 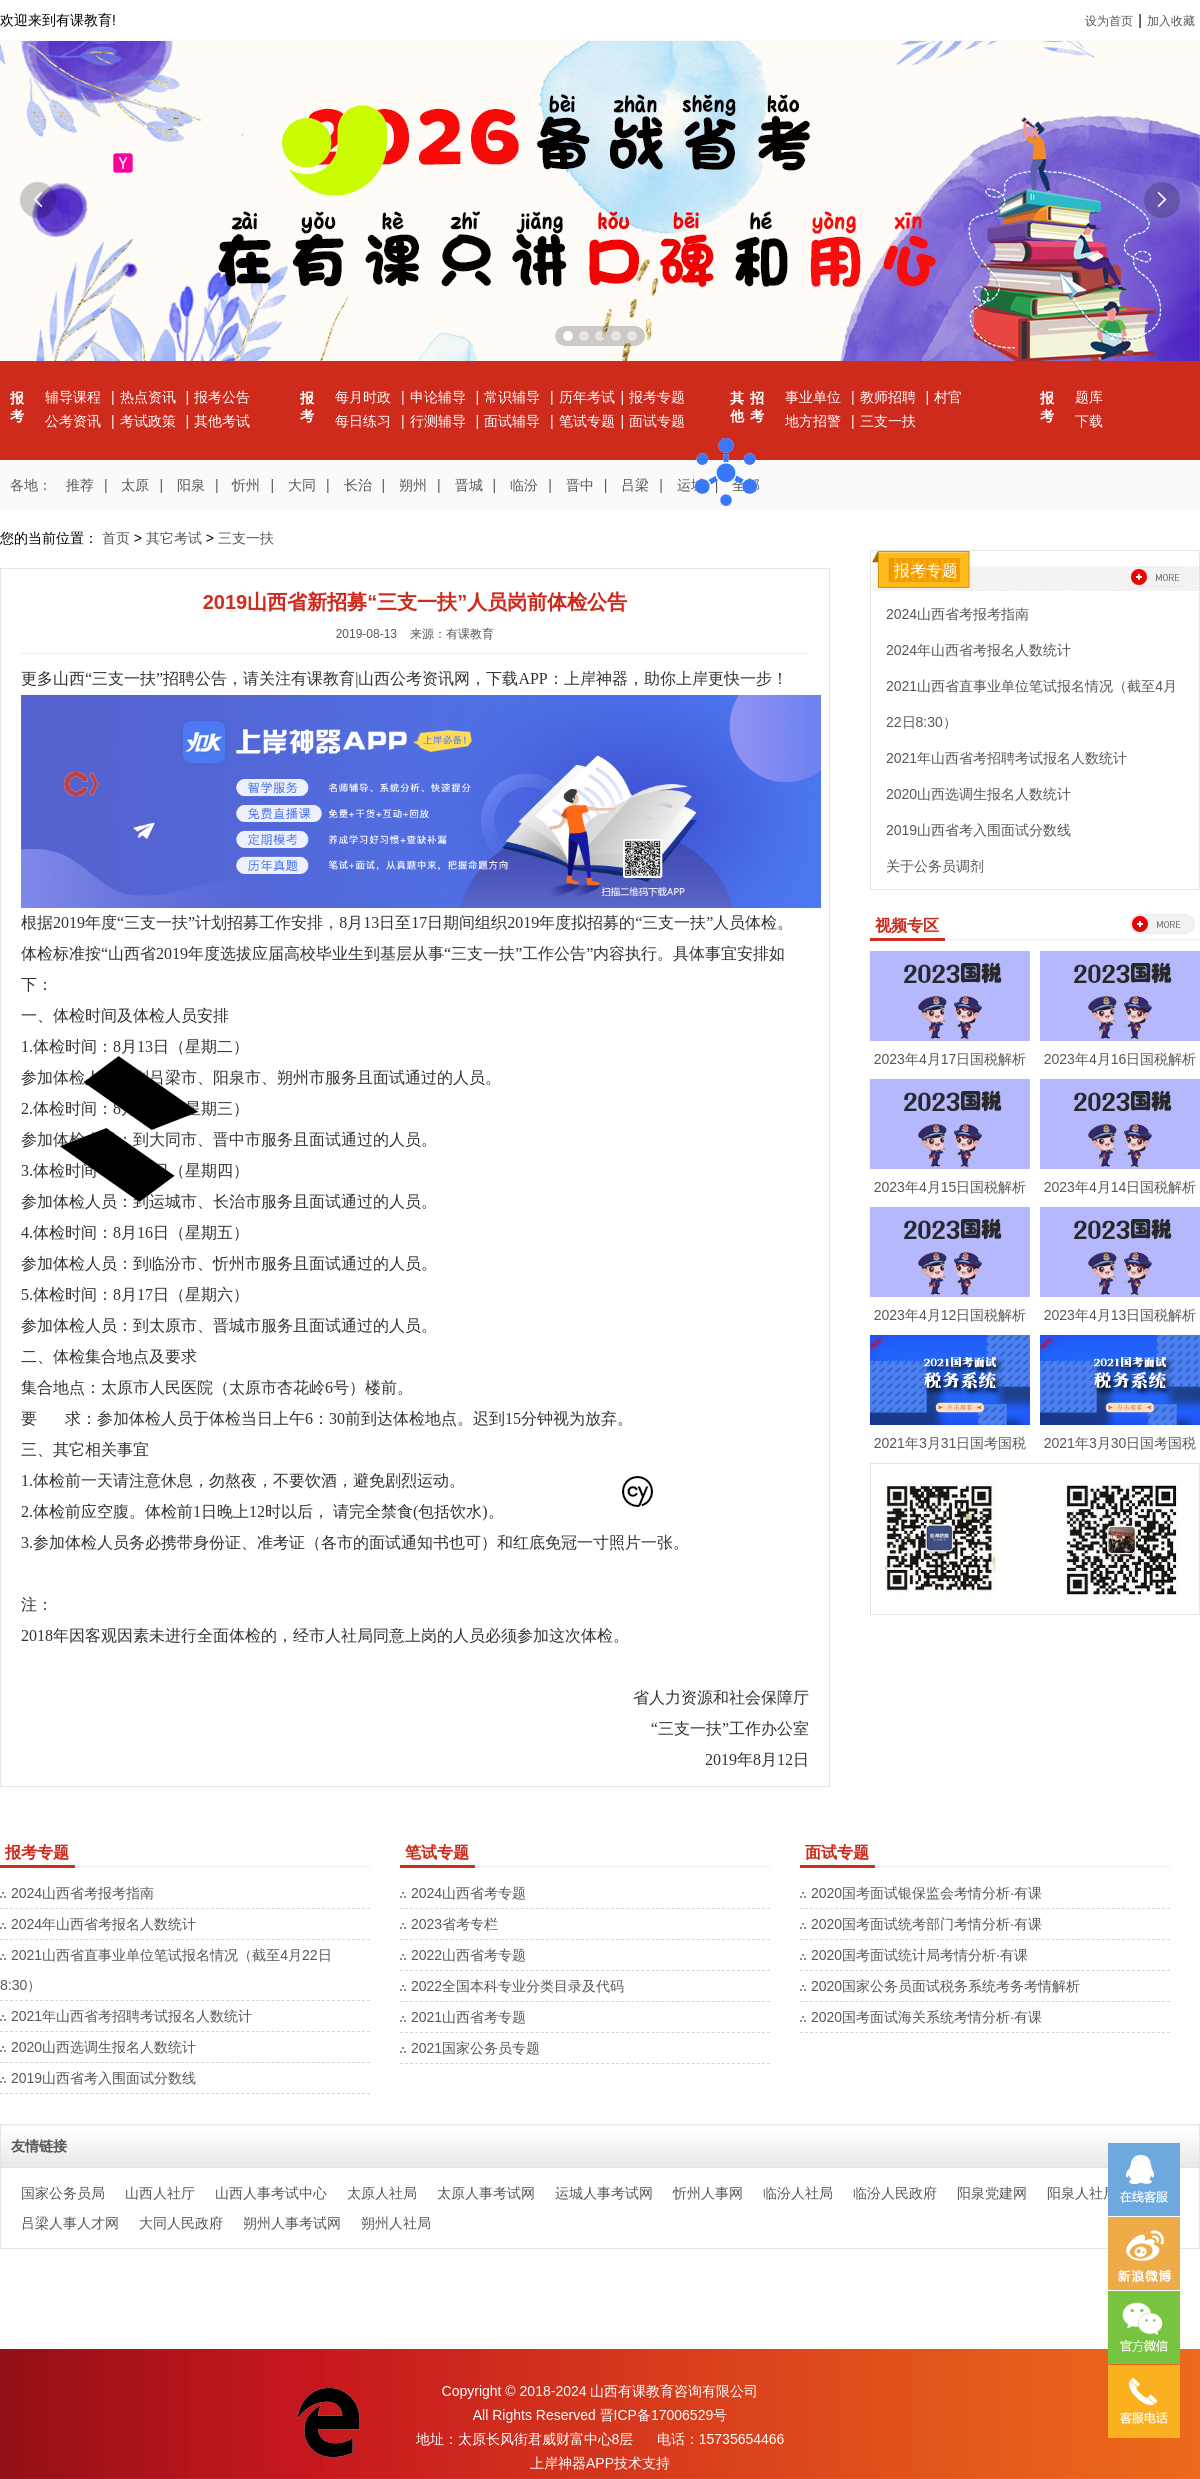 What do you see at coordinates (726, 472) in the screenshot?
I see `google cloud pub/sub service logo` at bounding box center [726, 472].